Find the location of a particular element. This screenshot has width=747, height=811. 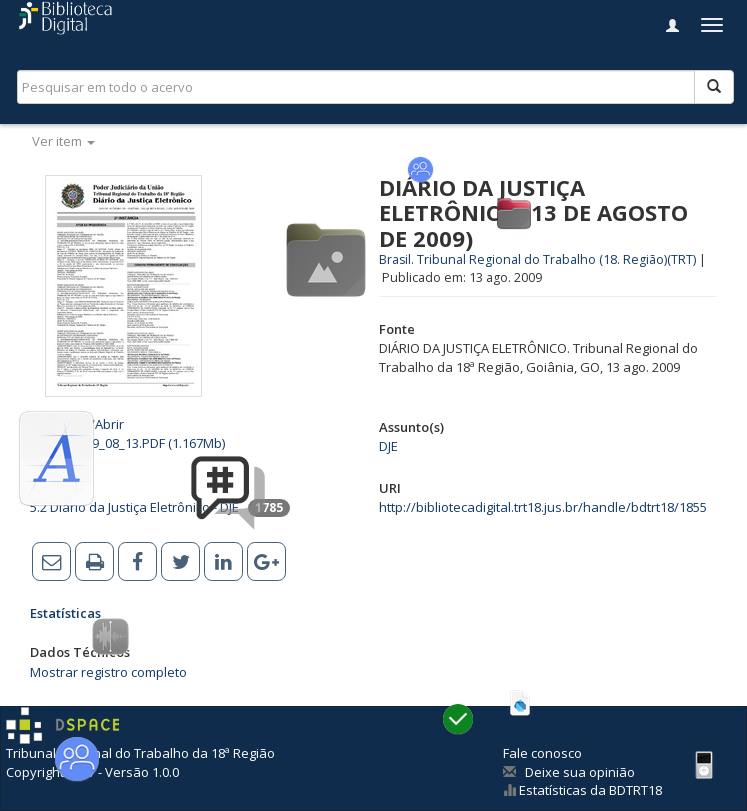

open the voice memos app to record or play audio is located at coordinates (110, 636).